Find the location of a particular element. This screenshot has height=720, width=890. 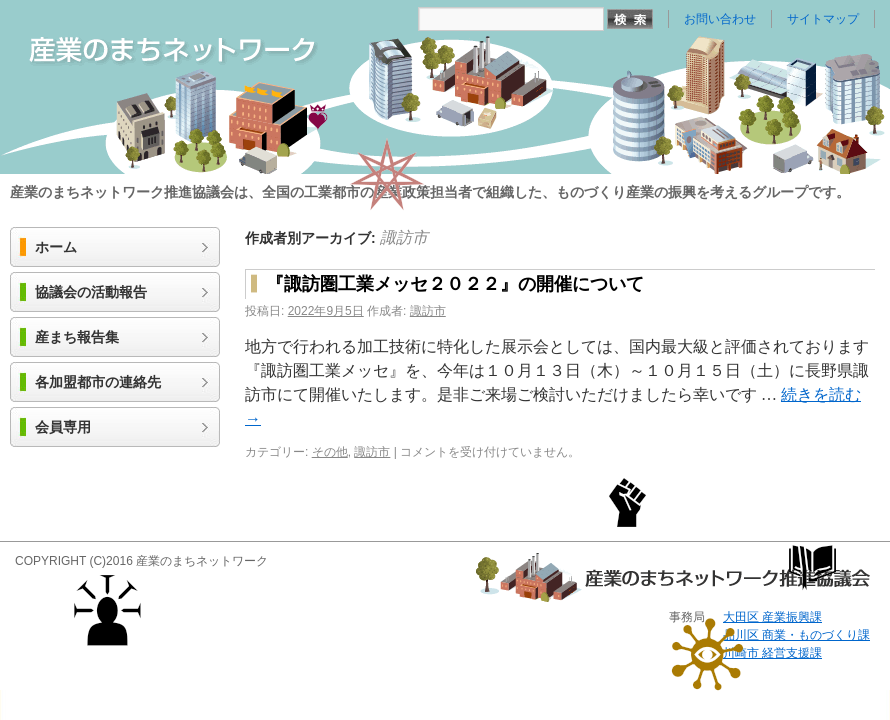

a seven-pointed star symbol for mystical or magical elements is located at coordinates (387, 174).